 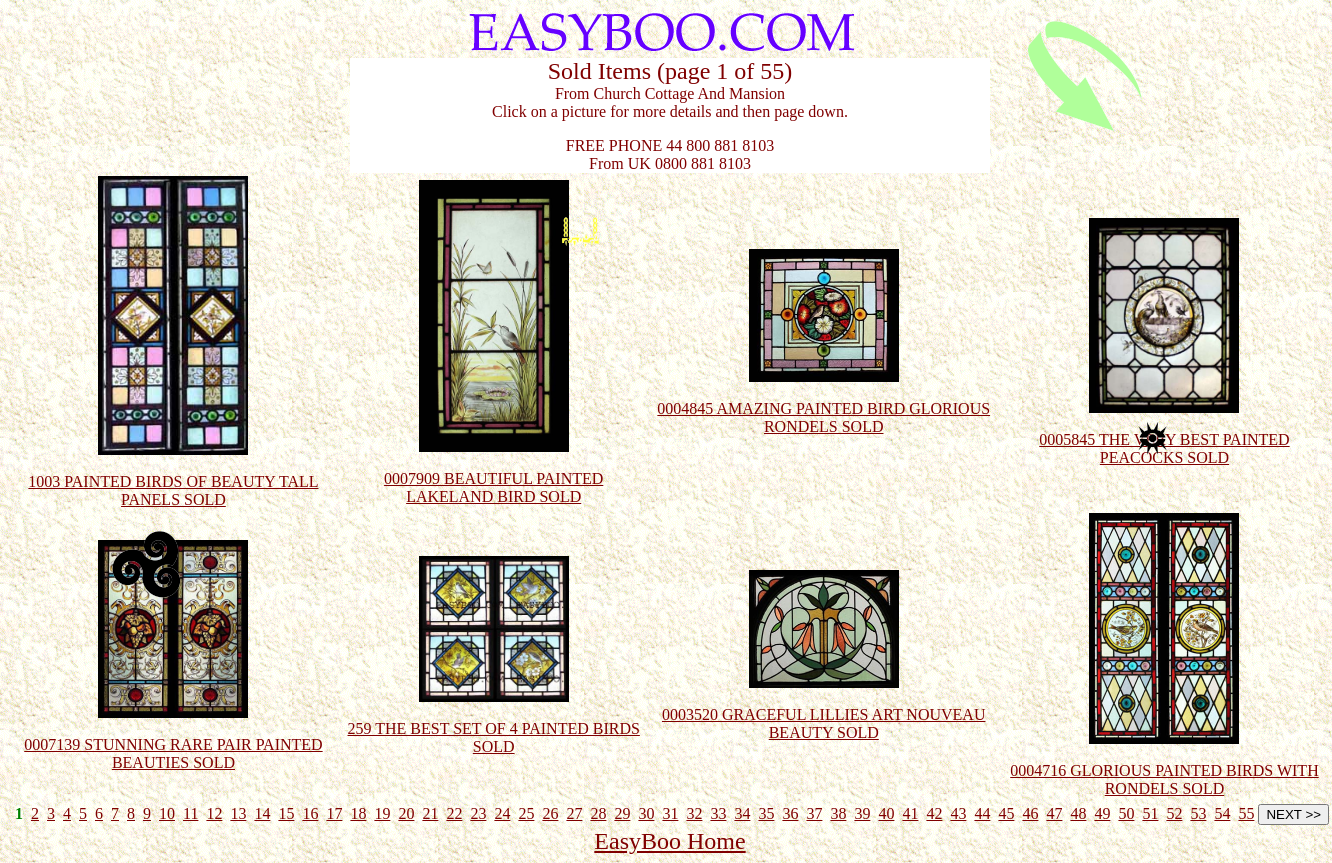 I want to click on decorative celtic or triskele symbol element, so click(x=146, y=564).